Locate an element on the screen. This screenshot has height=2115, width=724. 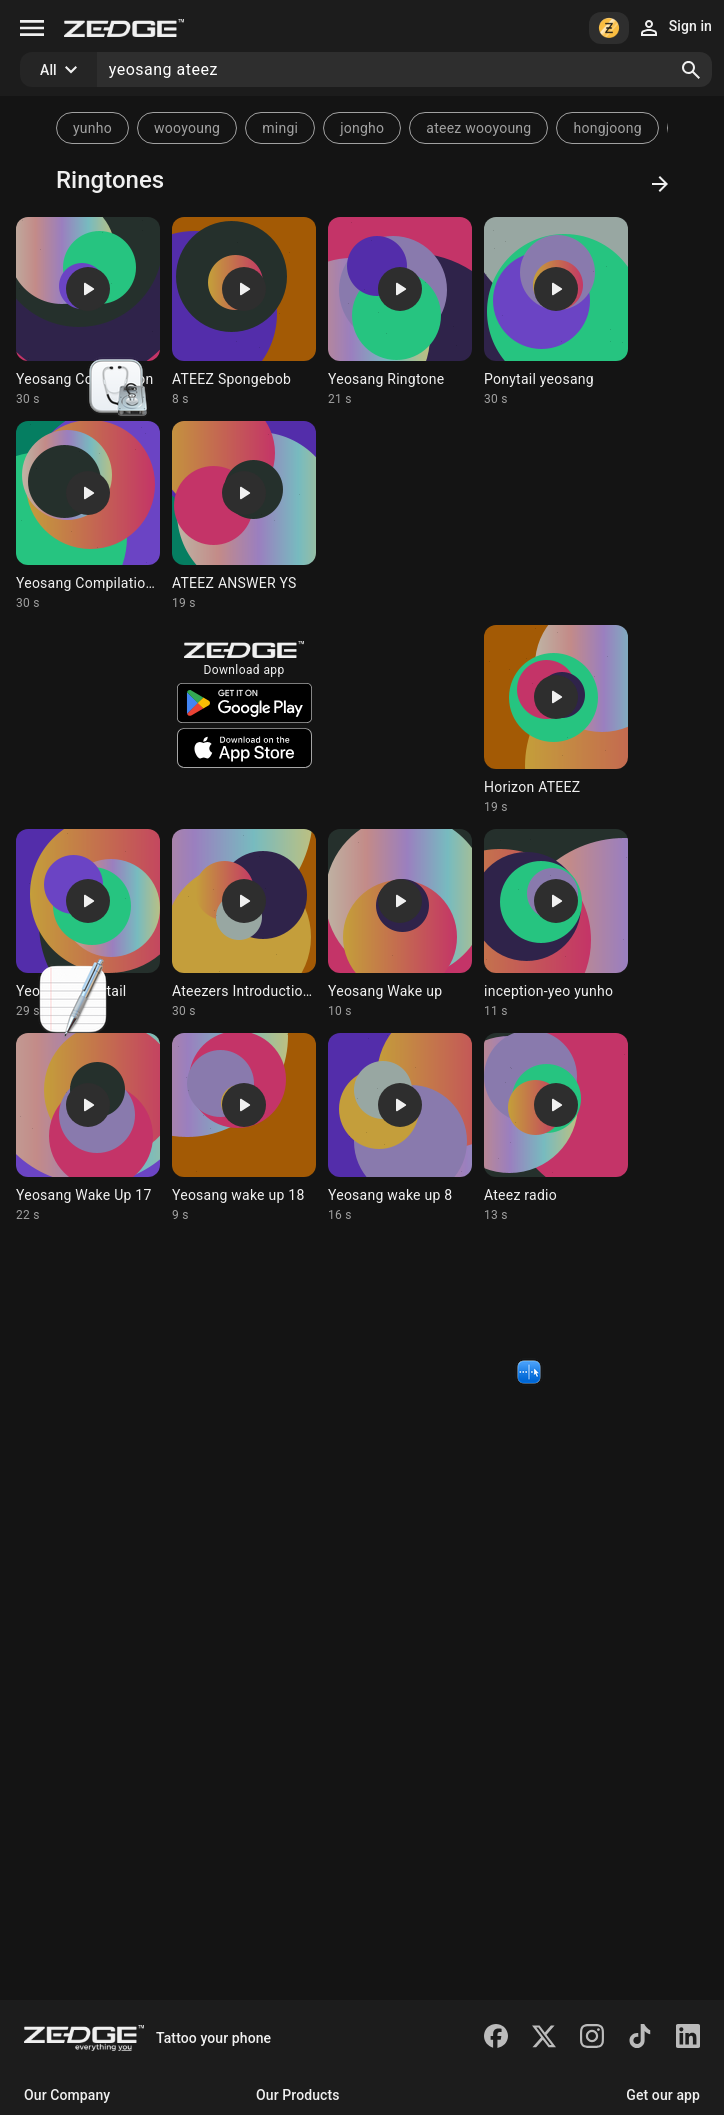
open TextEdit app for basic text editing is located at coordinates (73, 999).